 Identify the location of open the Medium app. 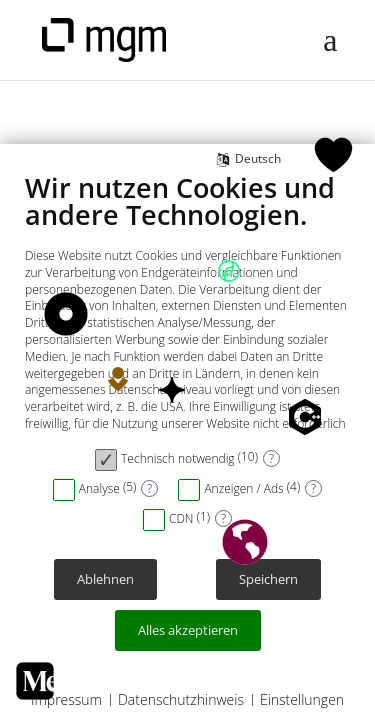
(35, 681).